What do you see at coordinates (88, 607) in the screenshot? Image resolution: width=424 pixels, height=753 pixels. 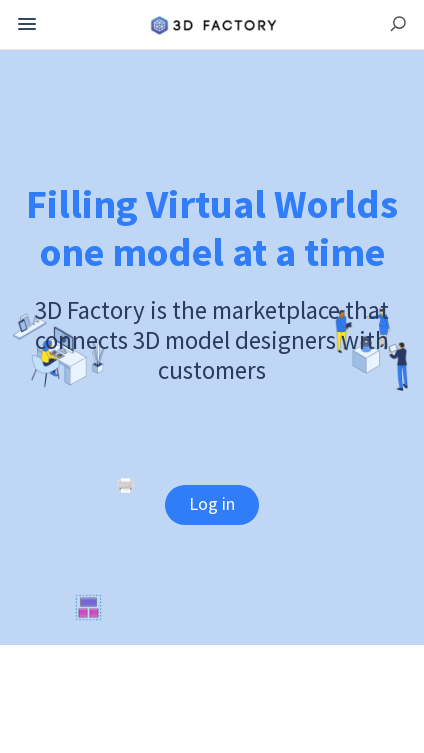 I see `select all items in the current view` at bounding box center [88, 607].